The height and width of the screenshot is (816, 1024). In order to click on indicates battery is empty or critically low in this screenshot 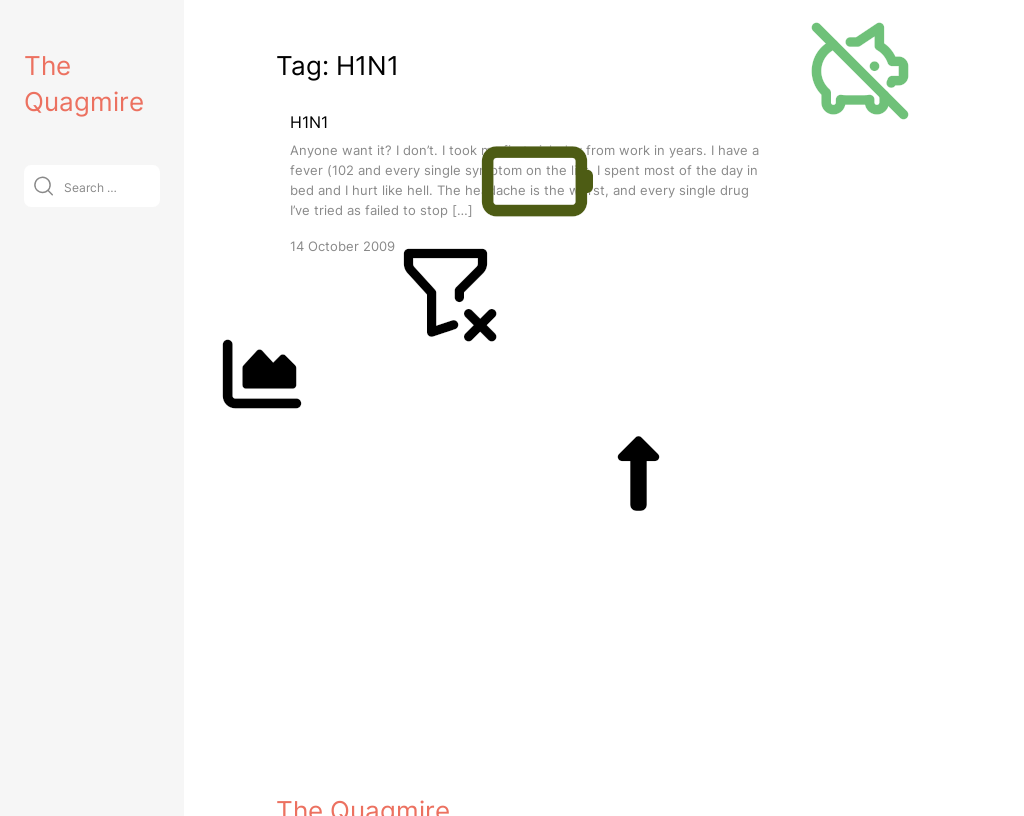, I will do `click(534, 175)`.